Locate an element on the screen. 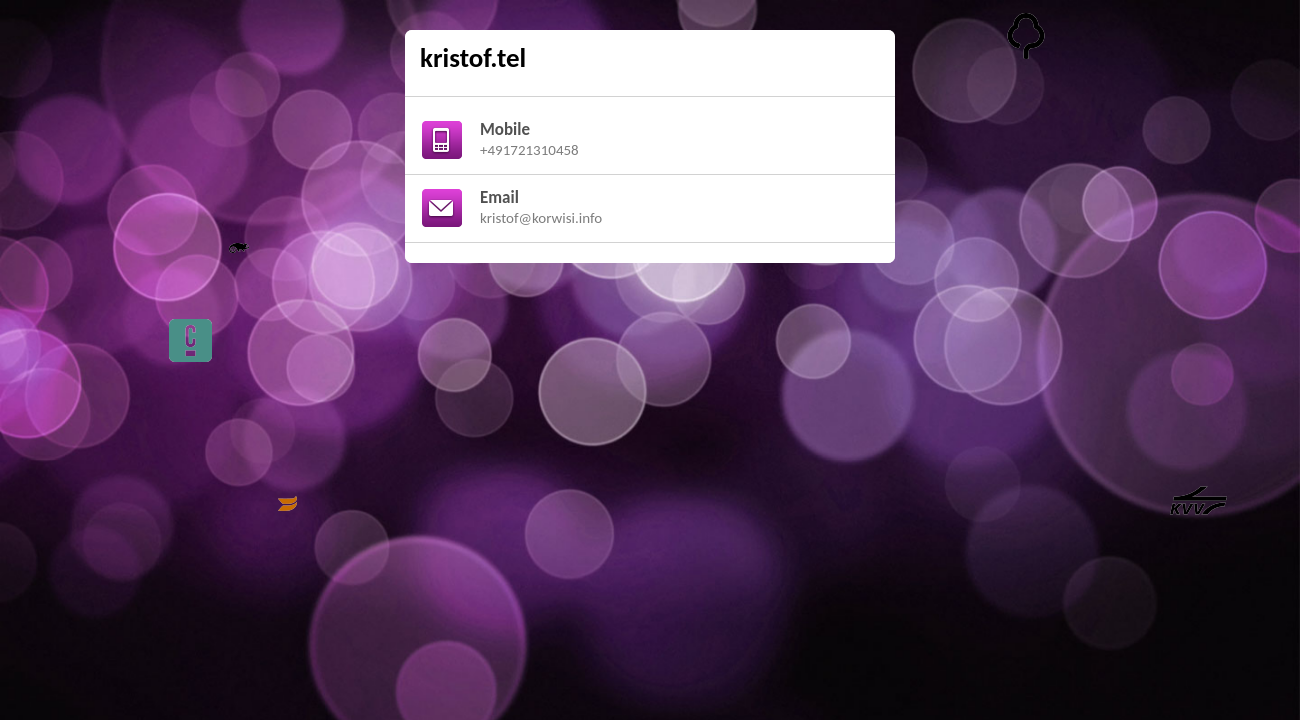  wistia video hosting platform logo is located at coordinates (287, 503).